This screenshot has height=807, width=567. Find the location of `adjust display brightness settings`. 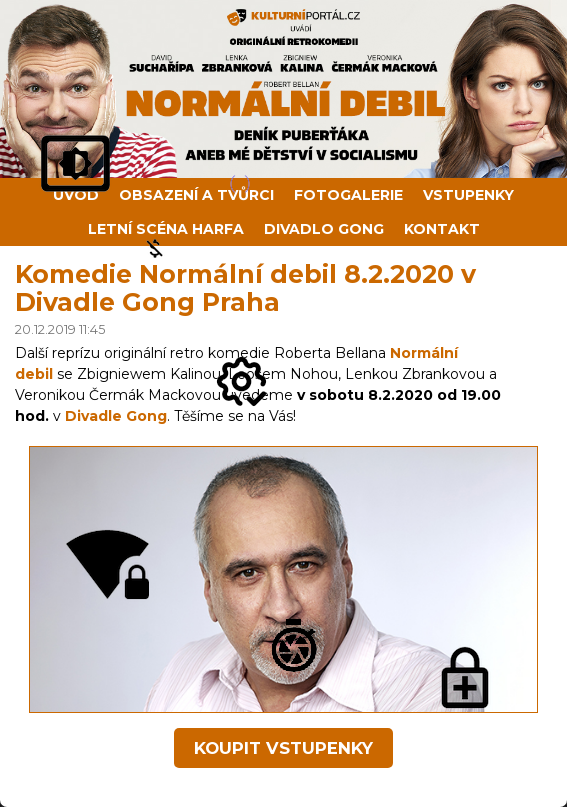

adjust display brightness settings is located at coordinates (75, 163).